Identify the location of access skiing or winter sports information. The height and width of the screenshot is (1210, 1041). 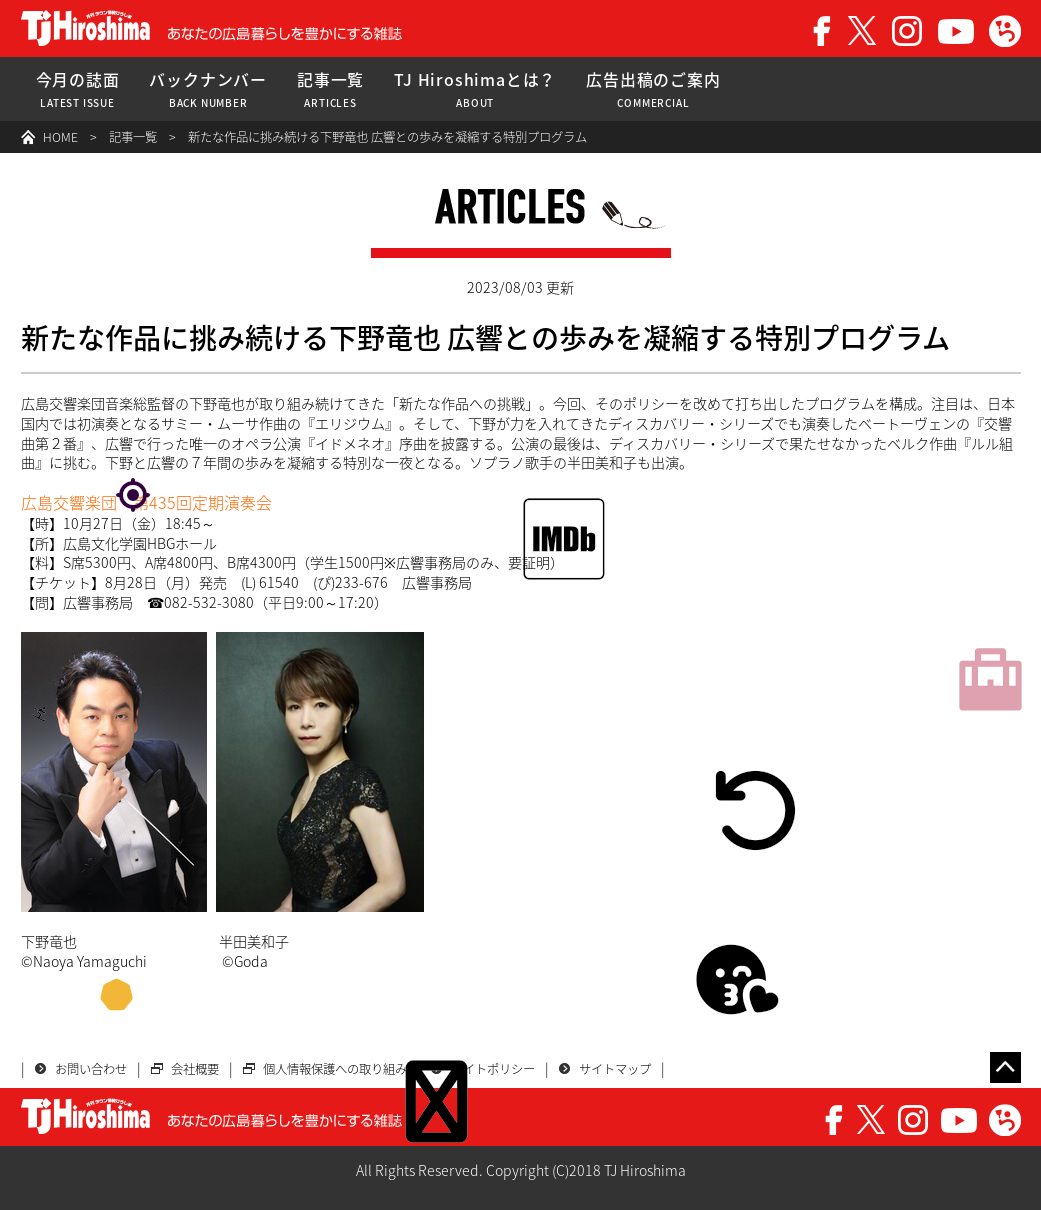
(39, 713).